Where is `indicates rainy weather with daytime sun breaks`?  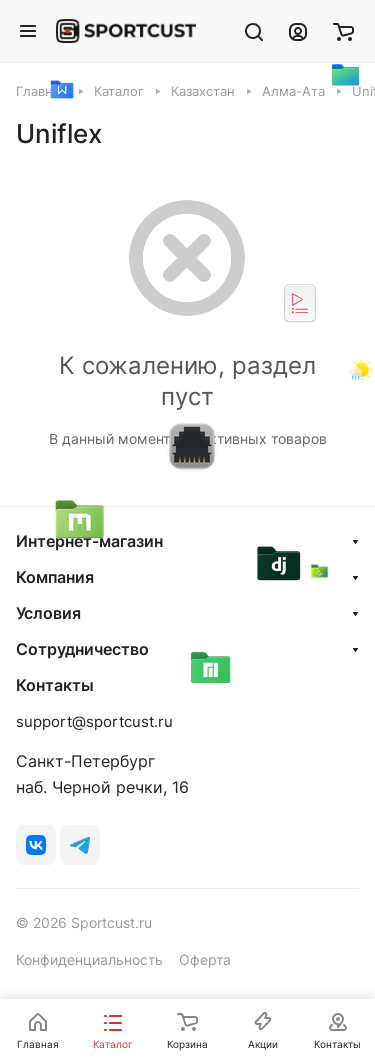
indicates rainy weather with daytime sun breaks is located at coordinates (360, 369).